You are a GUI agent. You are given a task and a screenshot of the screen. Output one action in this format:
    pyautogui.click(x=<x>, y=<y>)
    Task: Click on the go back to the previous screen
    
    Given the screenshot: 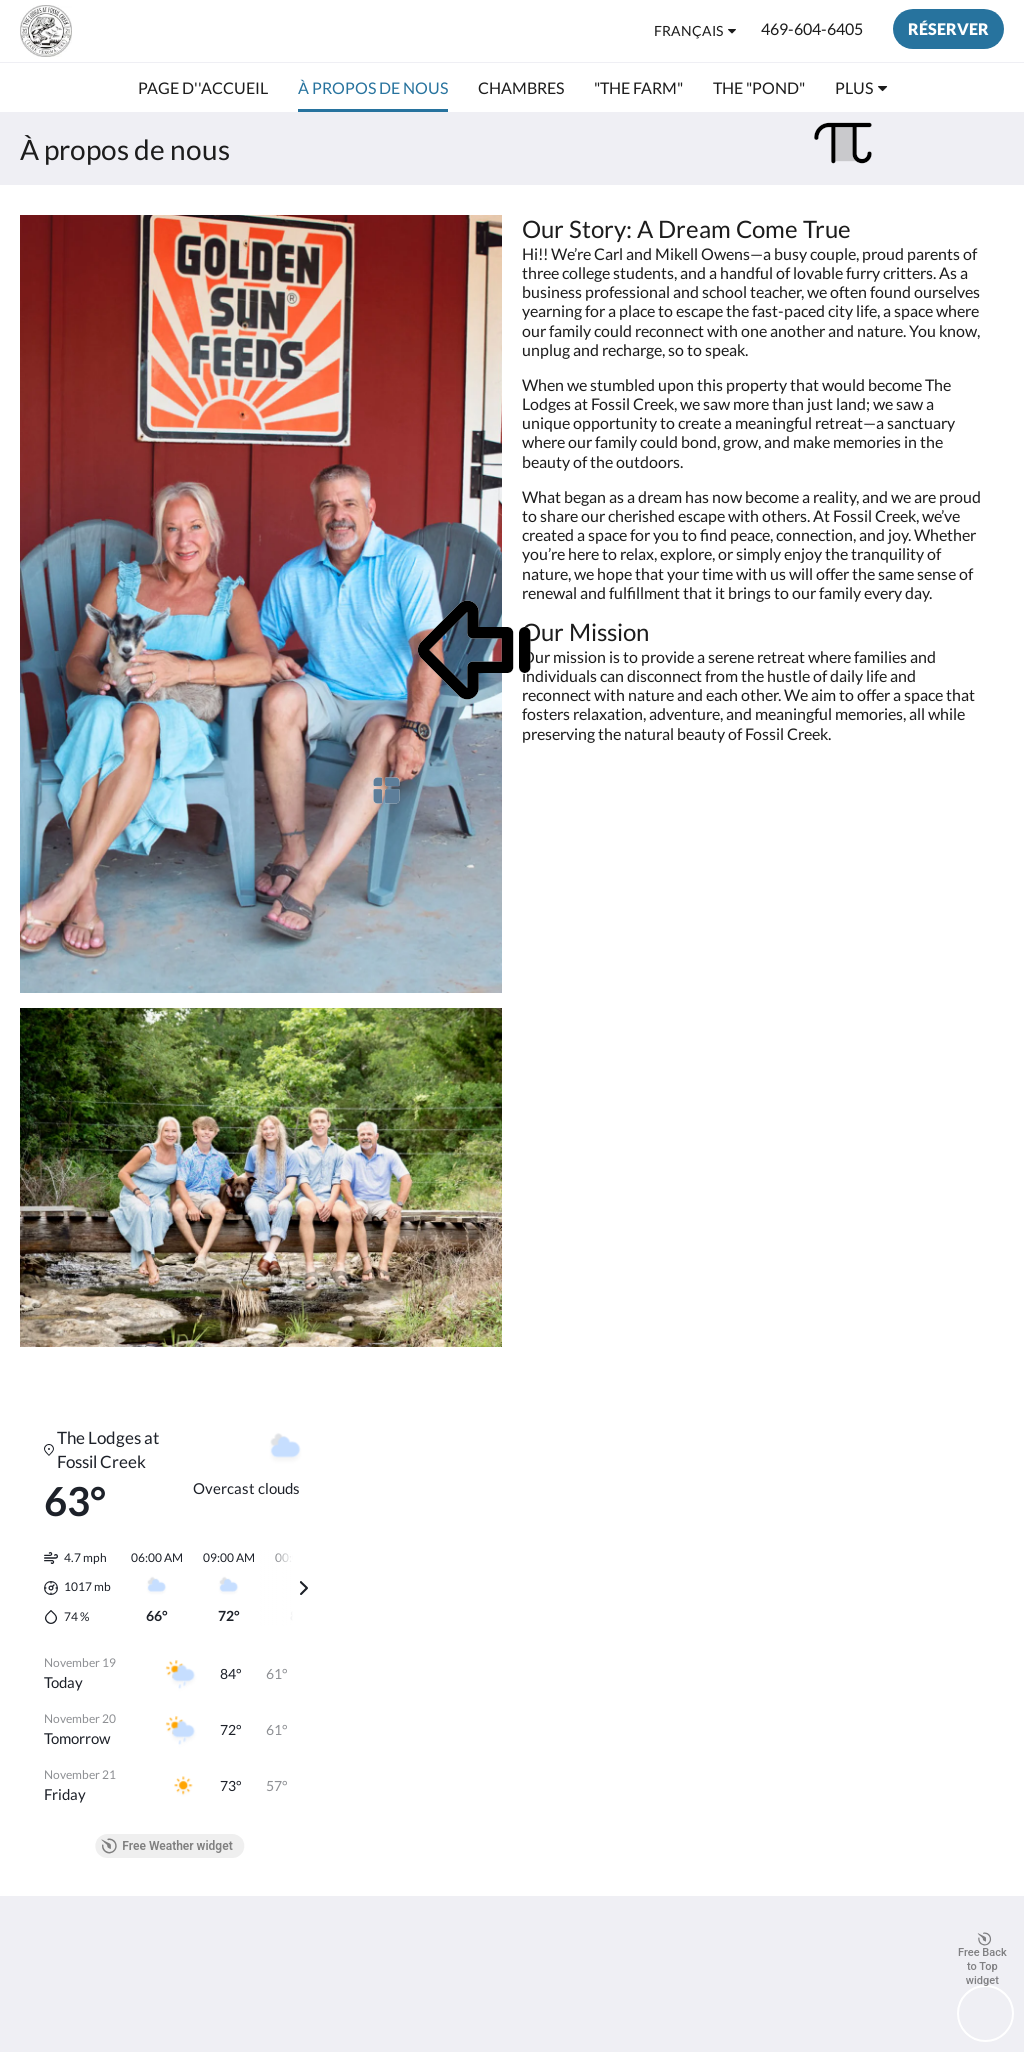 What is the action you would take?
    pyautogui.click(x=473, y=650)
    